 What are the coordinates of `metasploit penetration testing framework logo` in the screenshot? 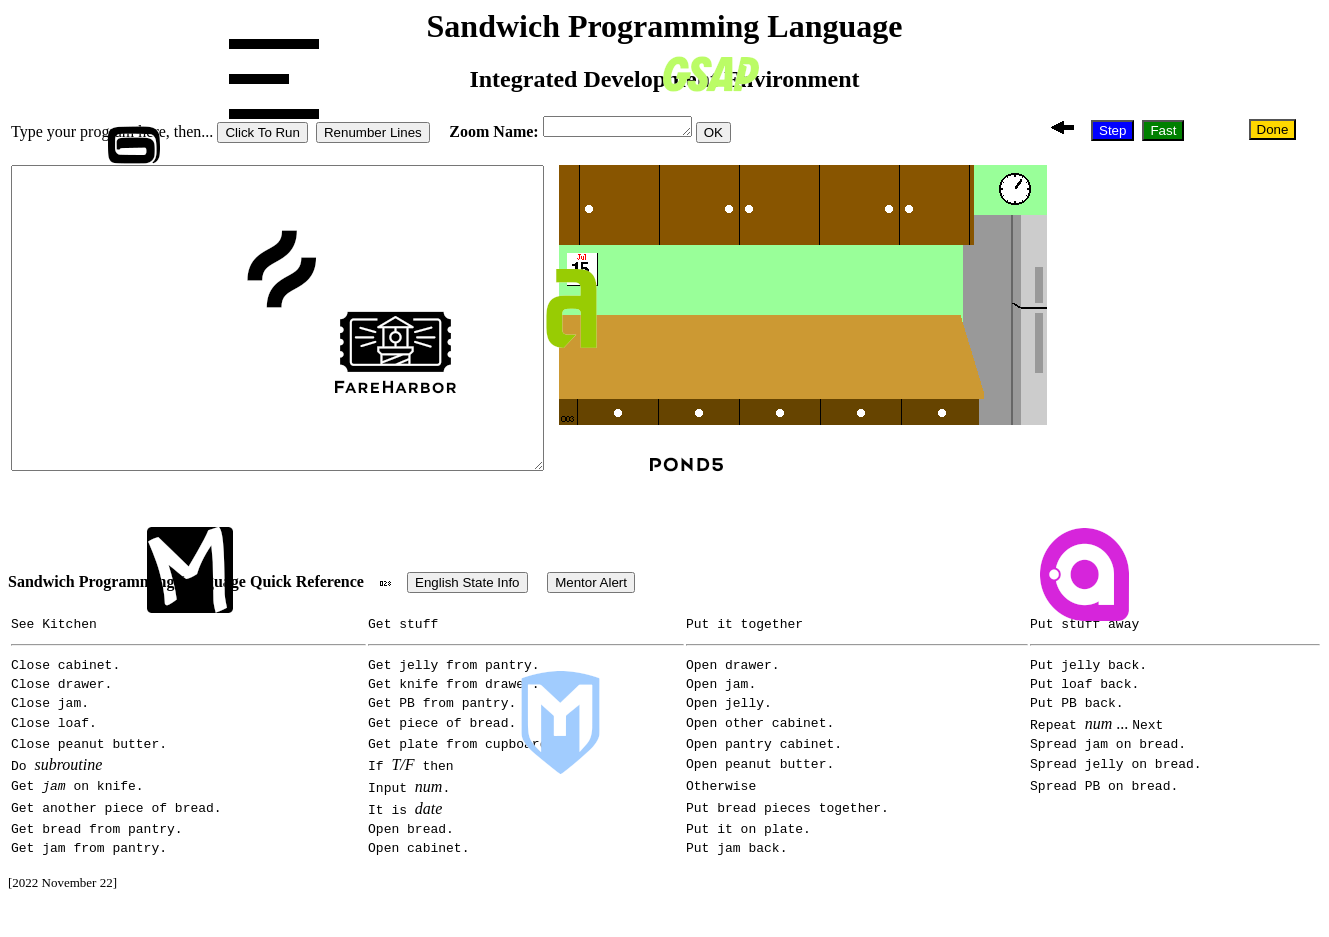 It's located at (560, 722).